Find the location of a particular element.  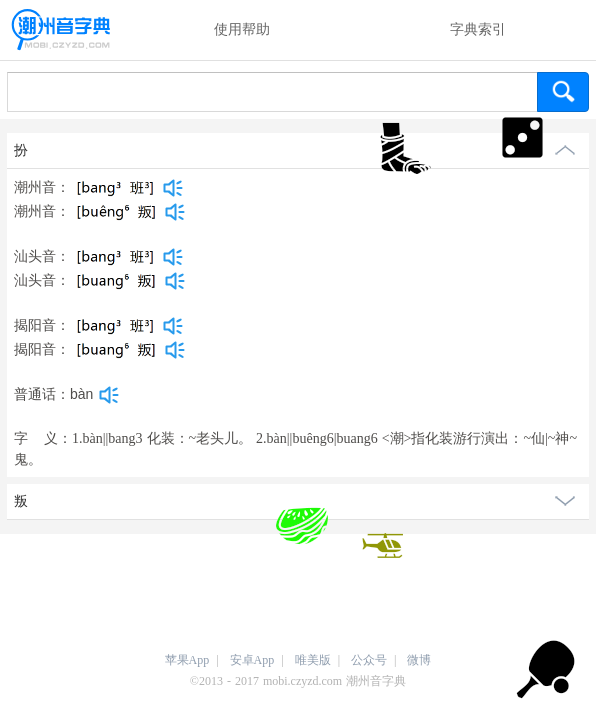

access table tennis or ping pong game is located at coordinates (545, 669).